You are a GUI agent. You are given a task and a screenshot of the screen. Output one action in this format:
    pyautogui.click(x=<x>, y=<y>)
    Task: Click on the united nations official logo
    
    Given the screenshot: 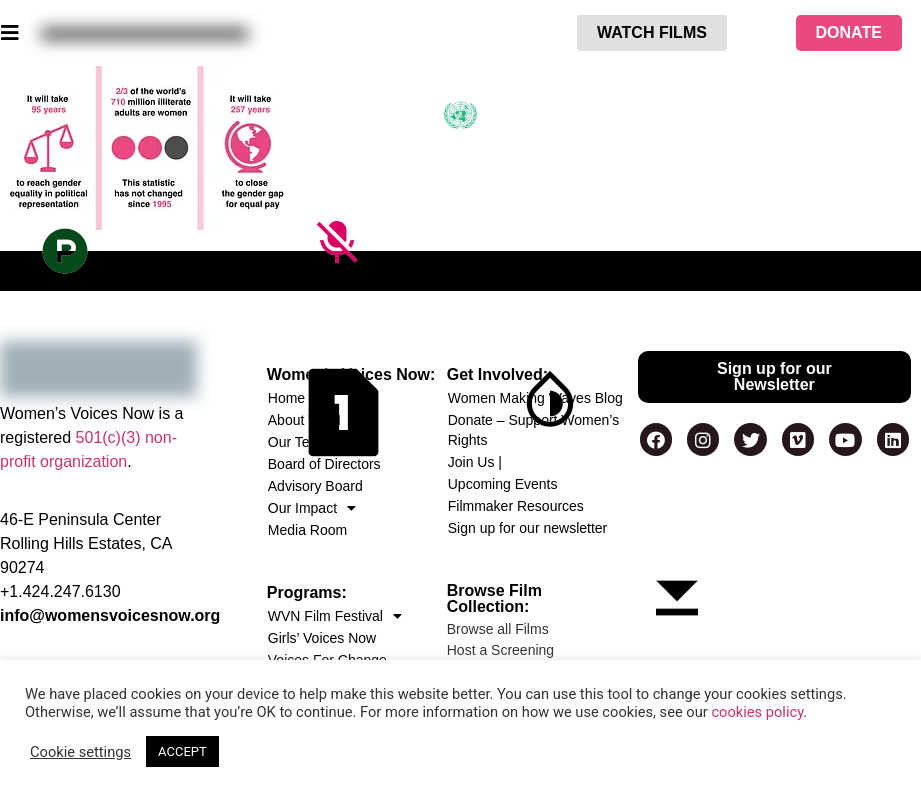 What is the action you would take?
    pyautogui.click(x=460, y=115)
    